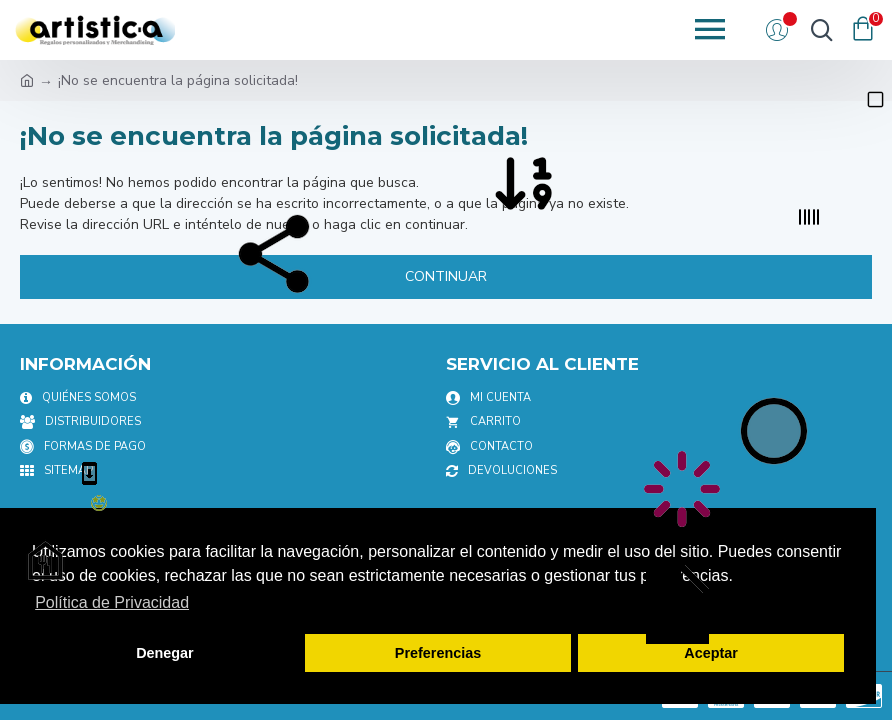 Image resolution: width=892 pixels, height=720 pixels. What do you see at coordinates (809, 217) in the screenshot?
I see `scan a barcode` at bounding box center [809, 217].